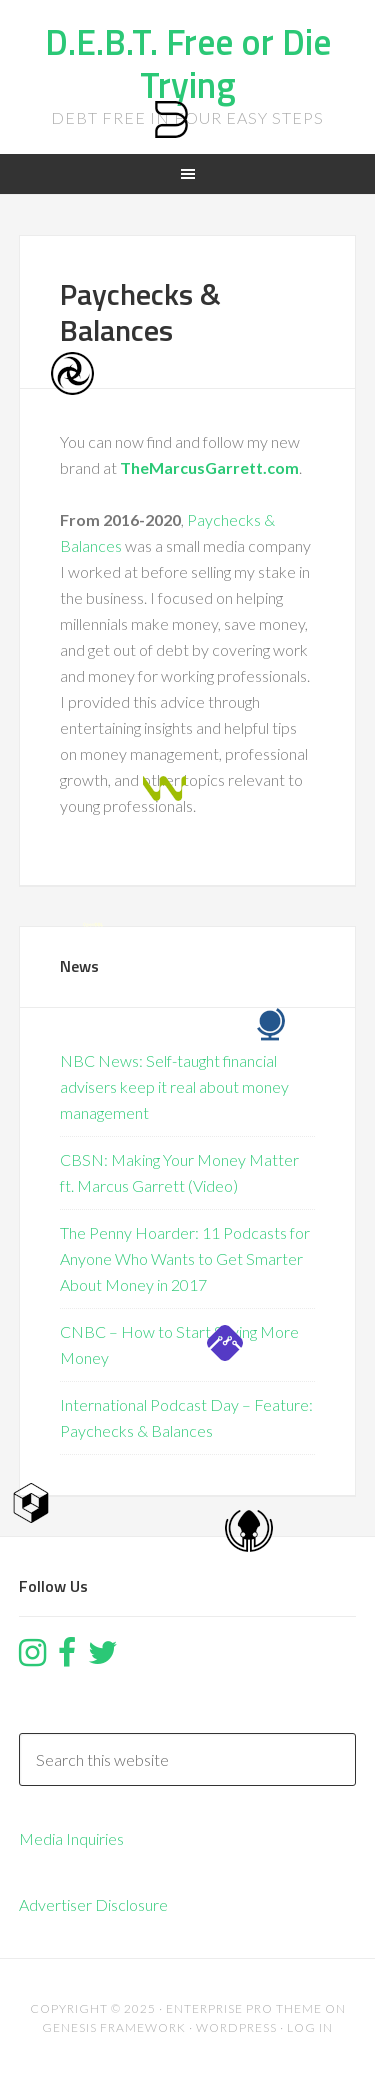  What do you see at coordinates (93, 925) in the screenshot?
I see `OpenSSL cryptography library logo` at bounding box center [93, 925].